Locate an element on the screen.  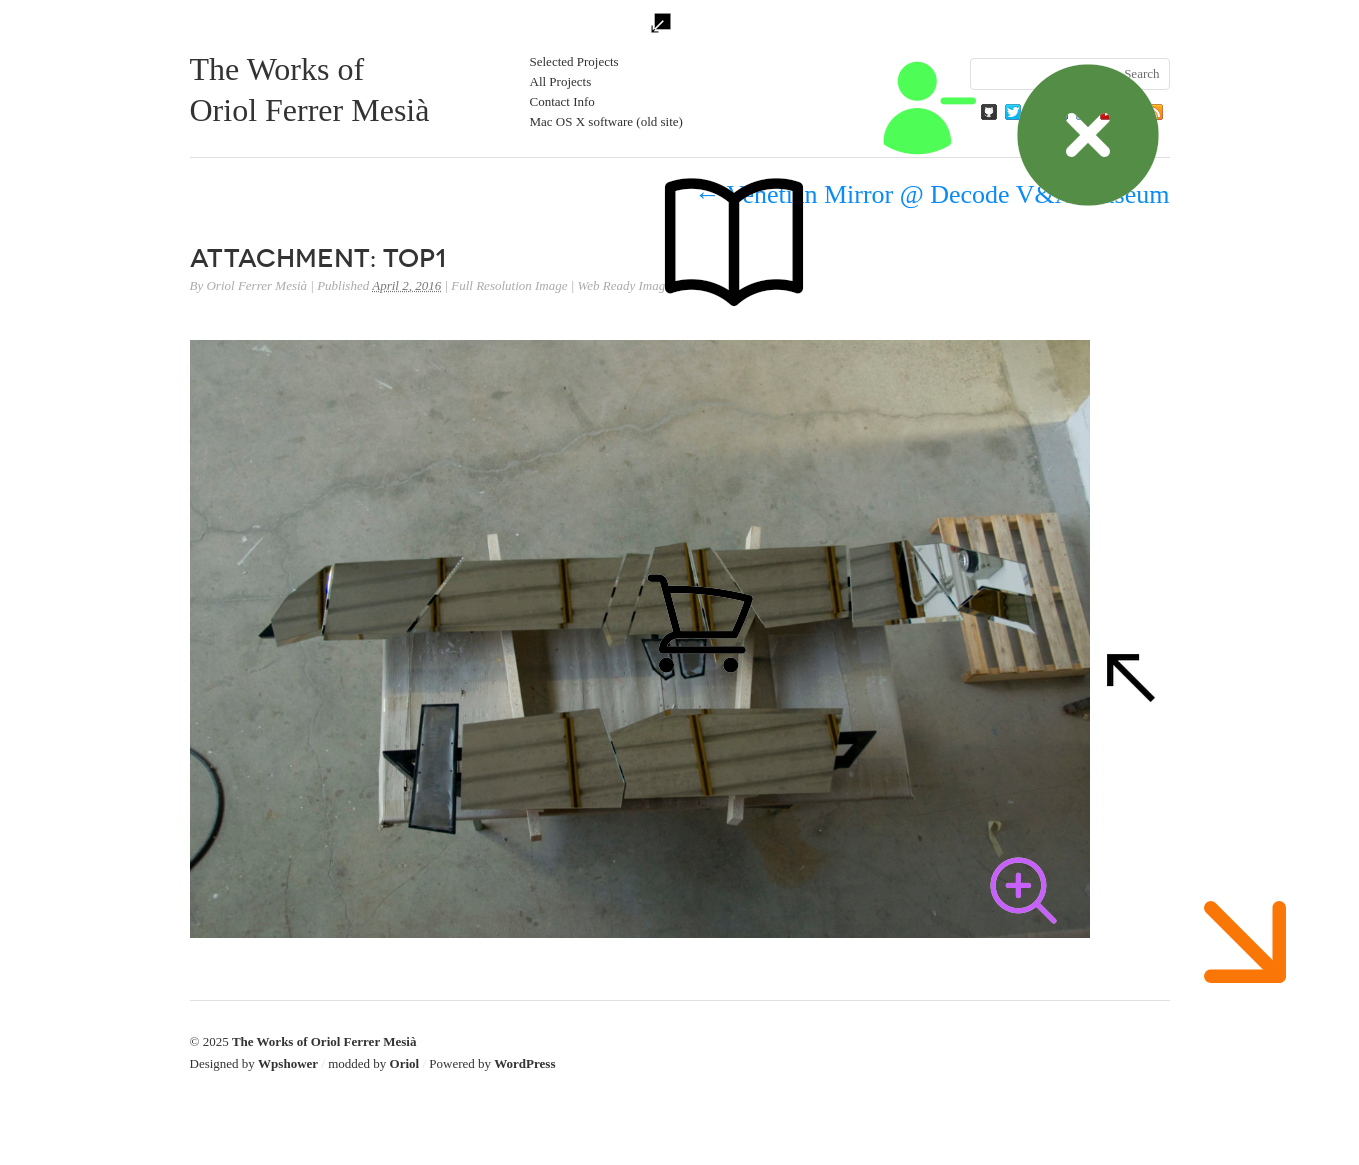
remove a user or contact is located at coordinates (925, 108).